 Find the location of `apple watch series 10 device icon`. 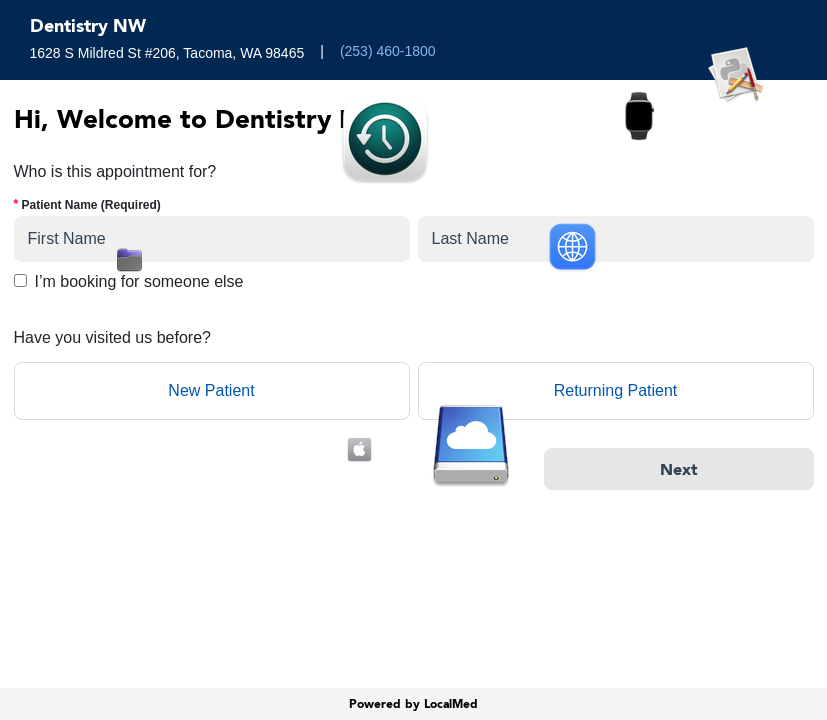

apple watch series 10 device icon is located at coordinates (639, 116).